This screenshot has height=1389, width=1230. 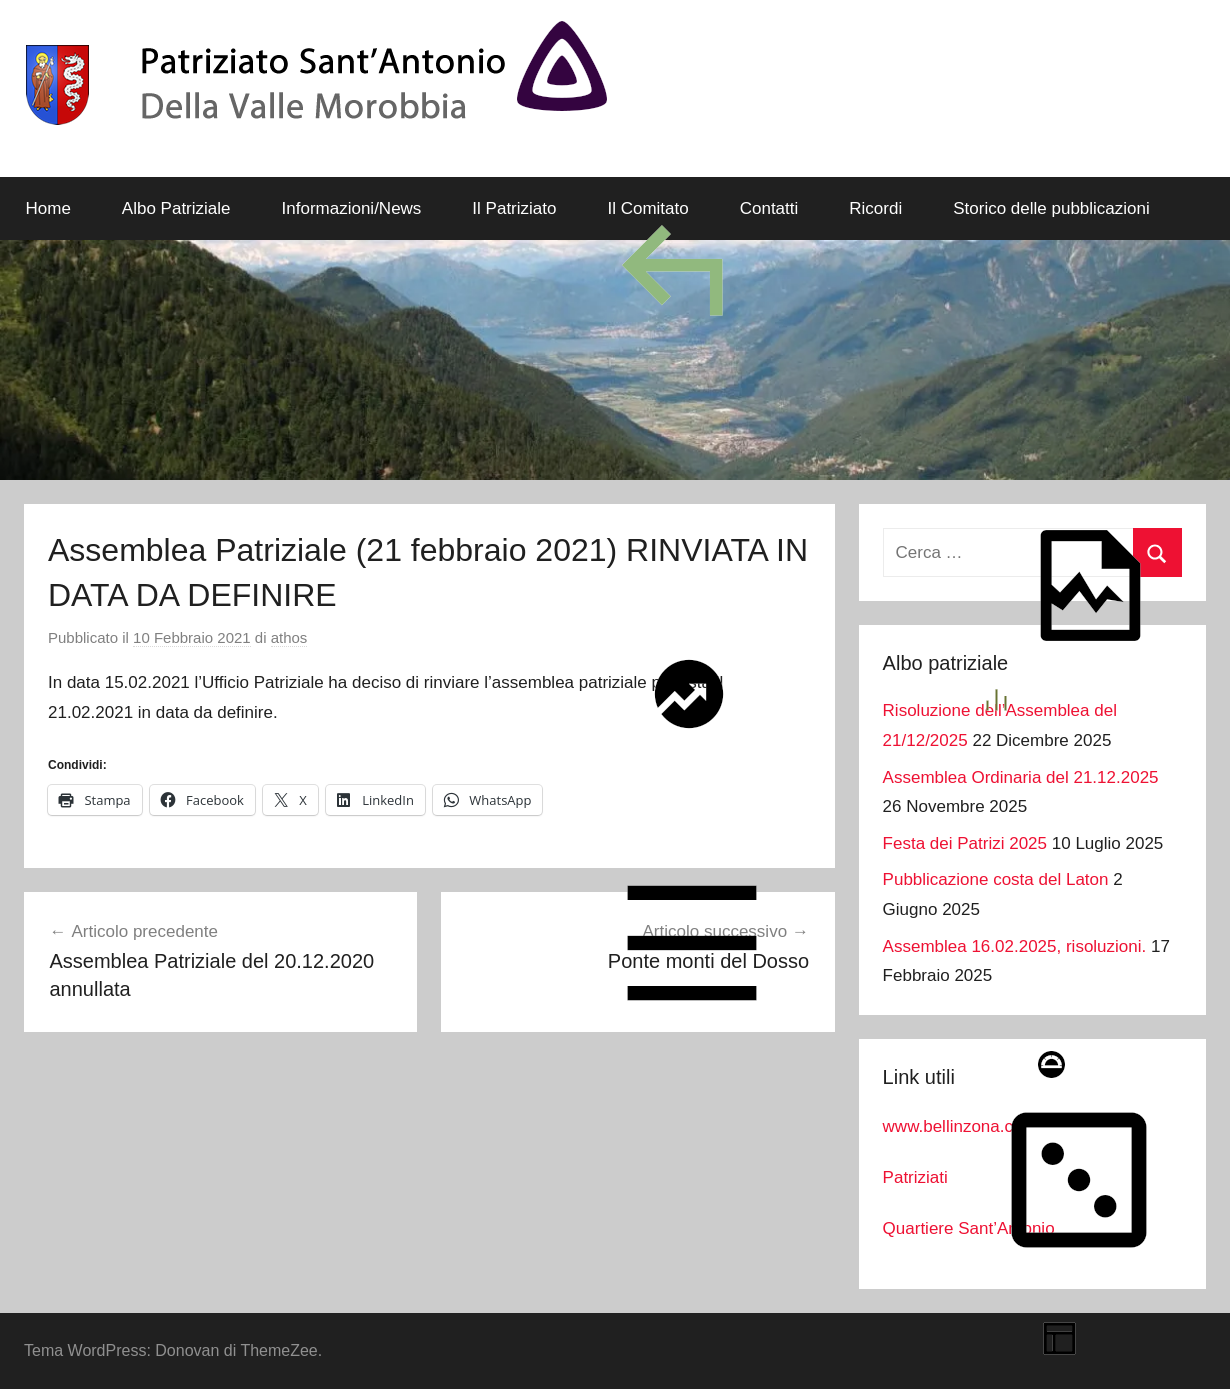 I want to click on indicates a corrupted or damaged file, so click(x=1090, y=585).